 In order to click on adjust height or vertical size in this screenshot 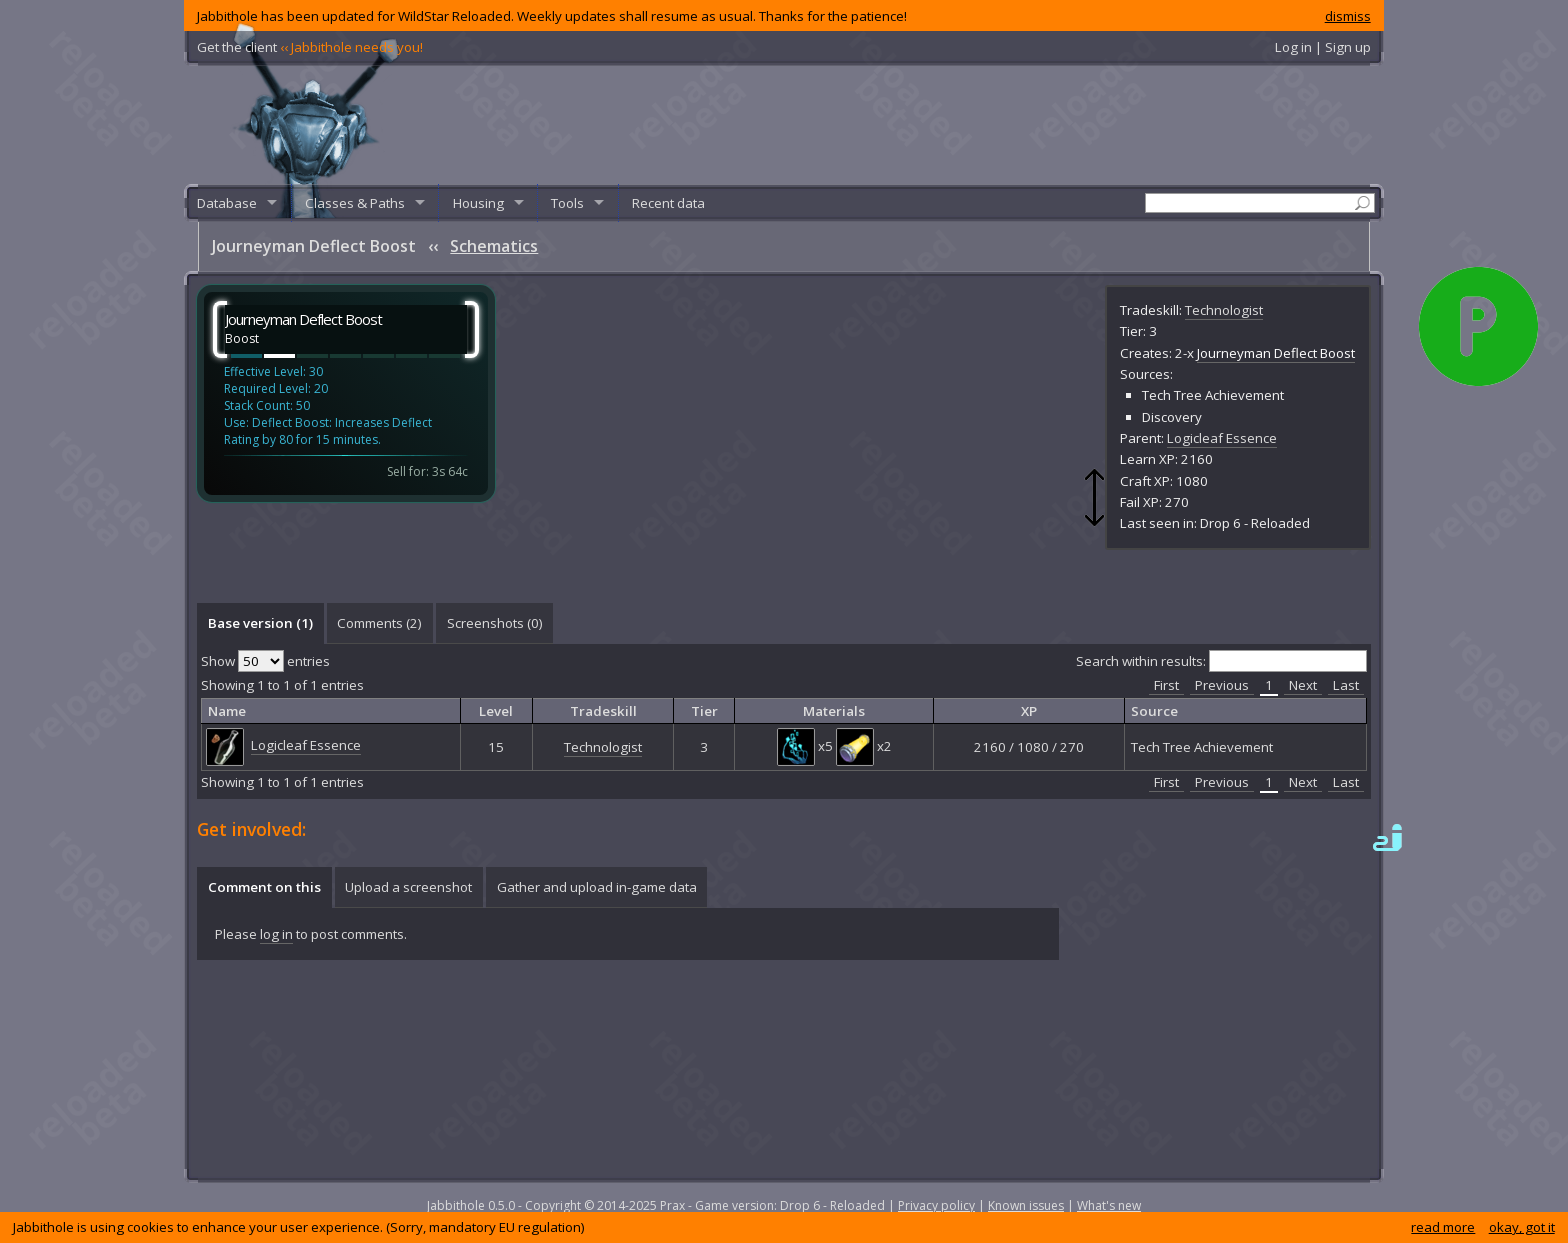, I will do `click(1094, 497)`.